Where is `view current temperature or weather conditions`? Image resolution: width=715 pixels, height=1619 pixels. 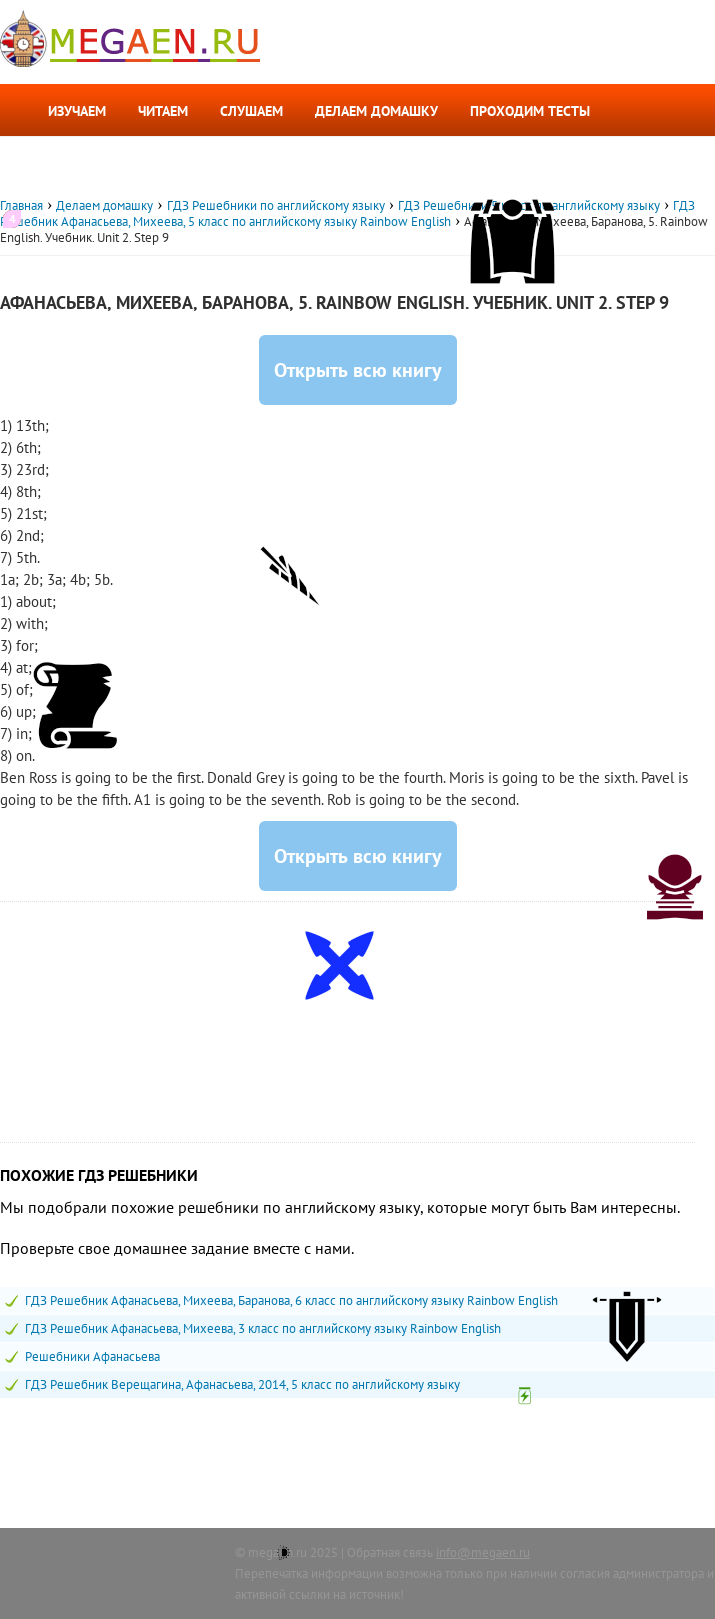 view current temperature or weather conditions is located at coordinates (283, 1552).